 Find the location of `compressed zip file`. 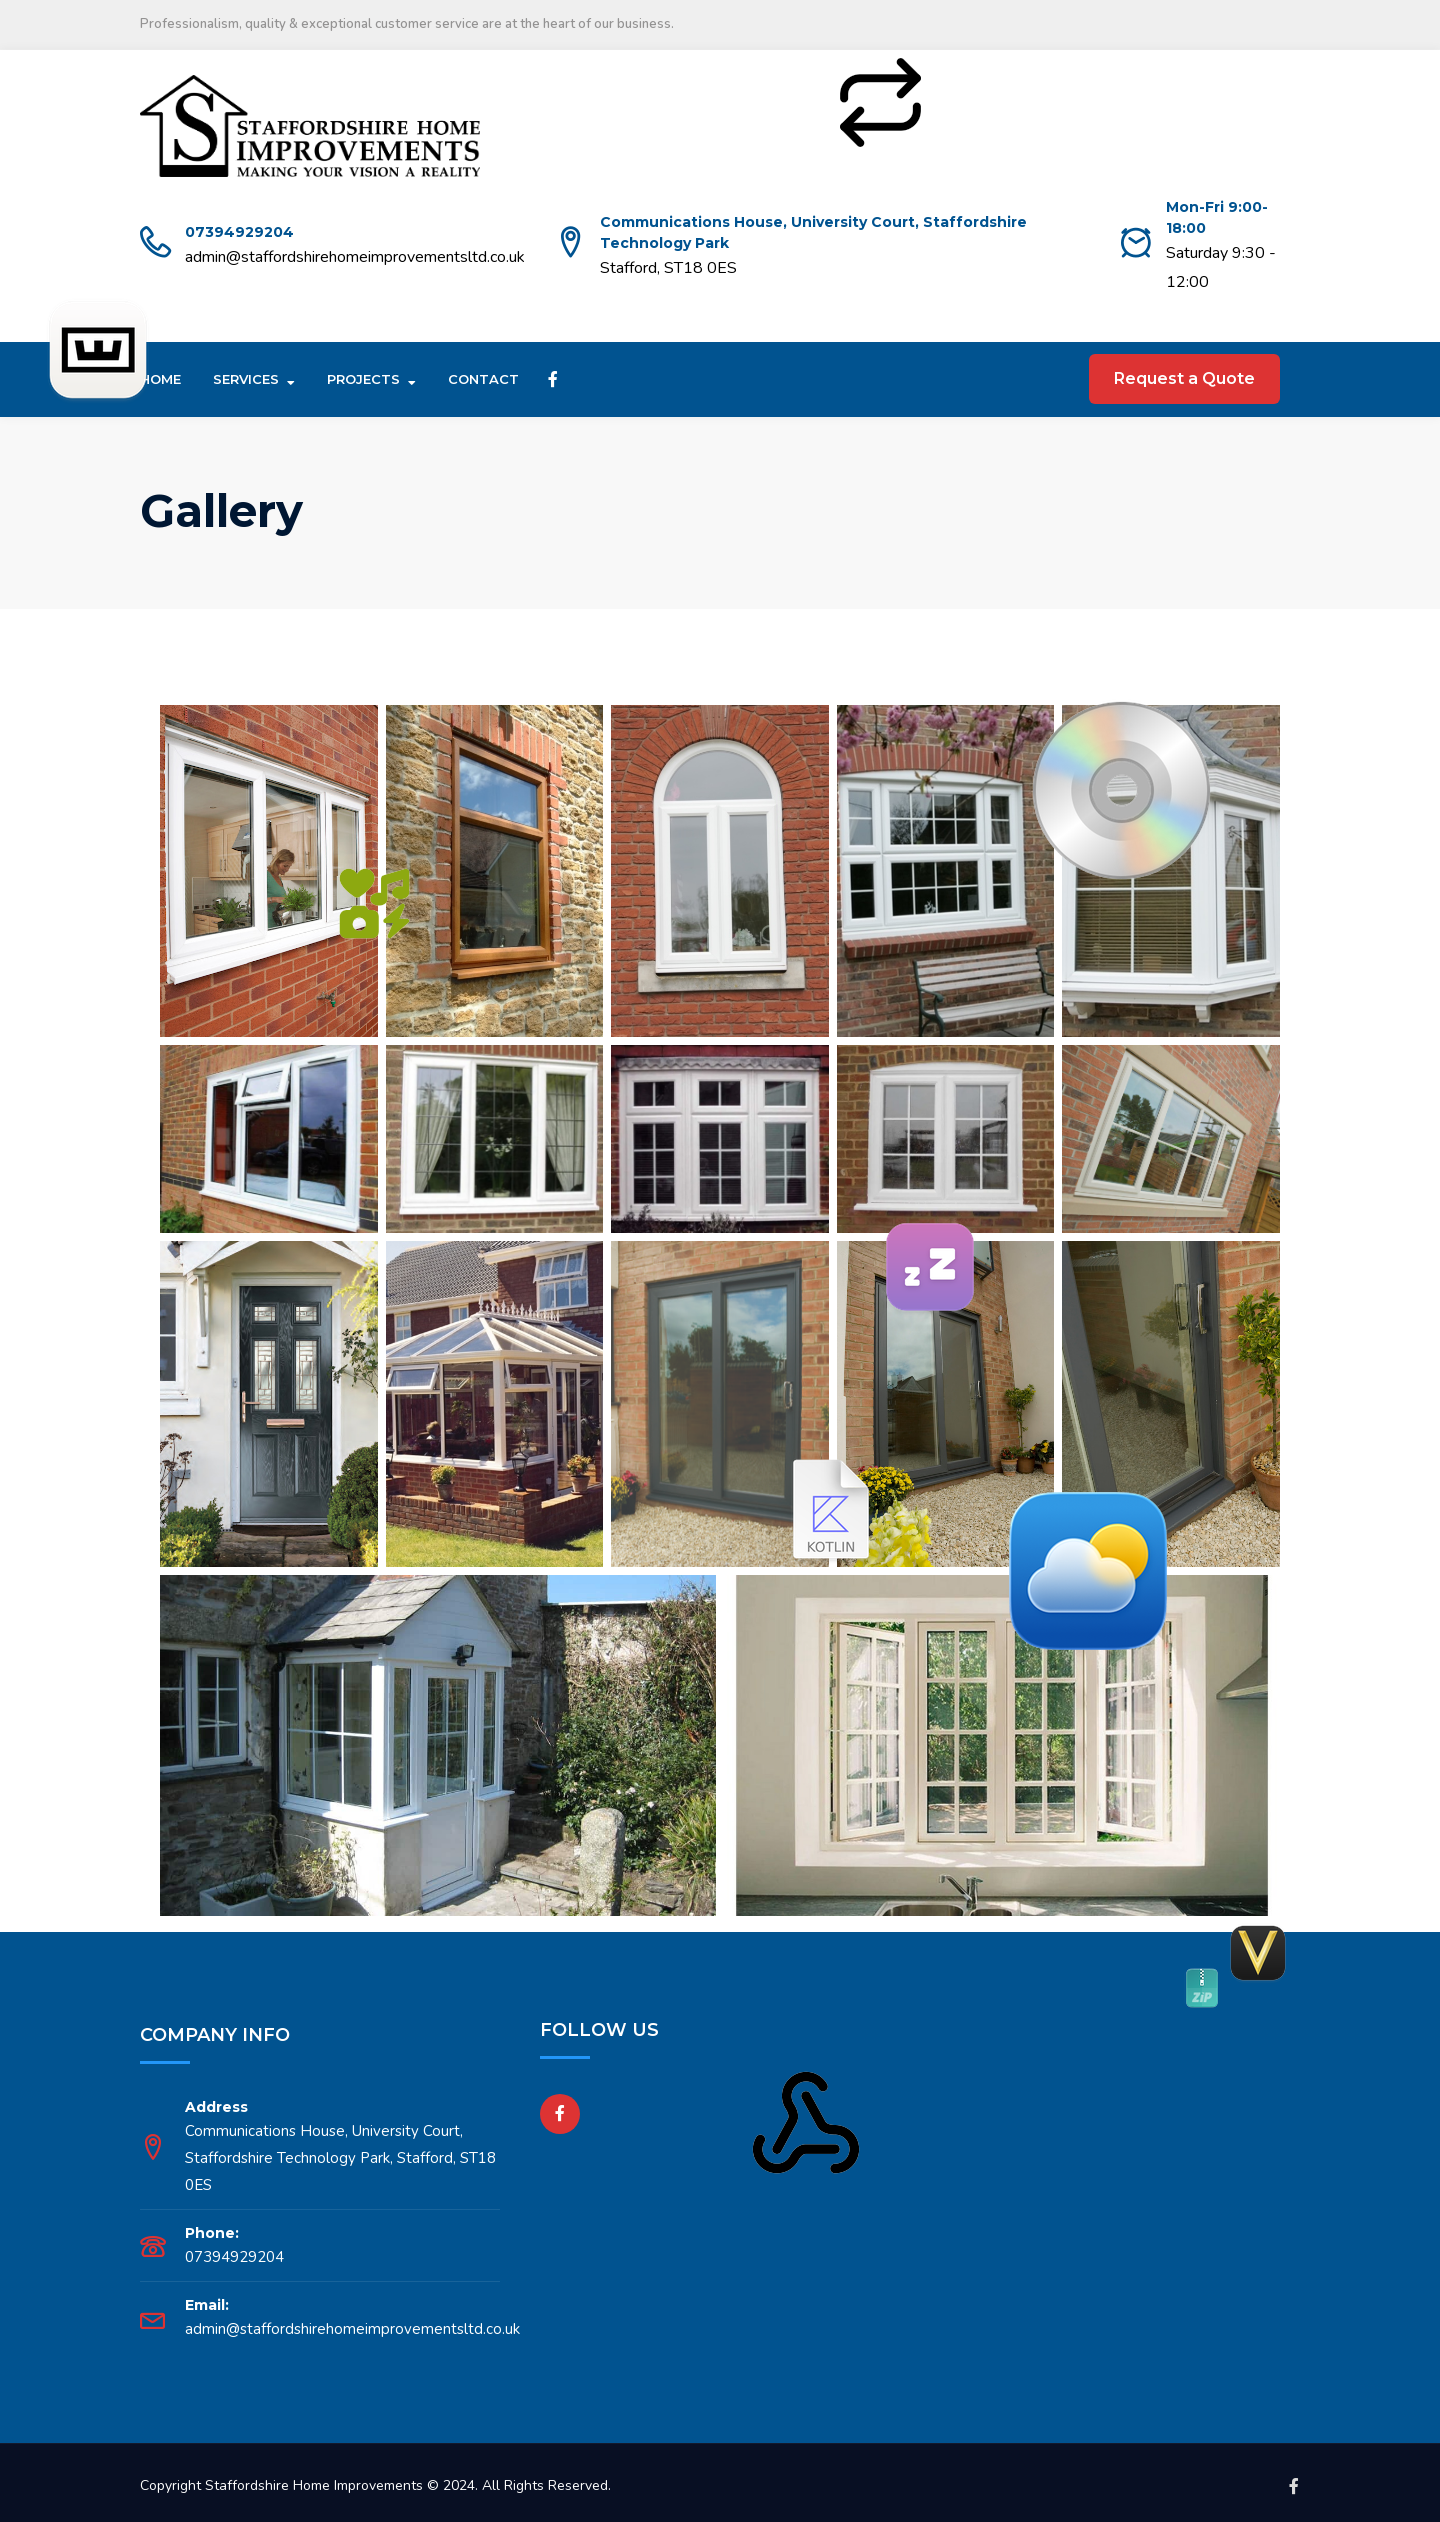

compressed zip file is located at coordinates (1202, 1988).